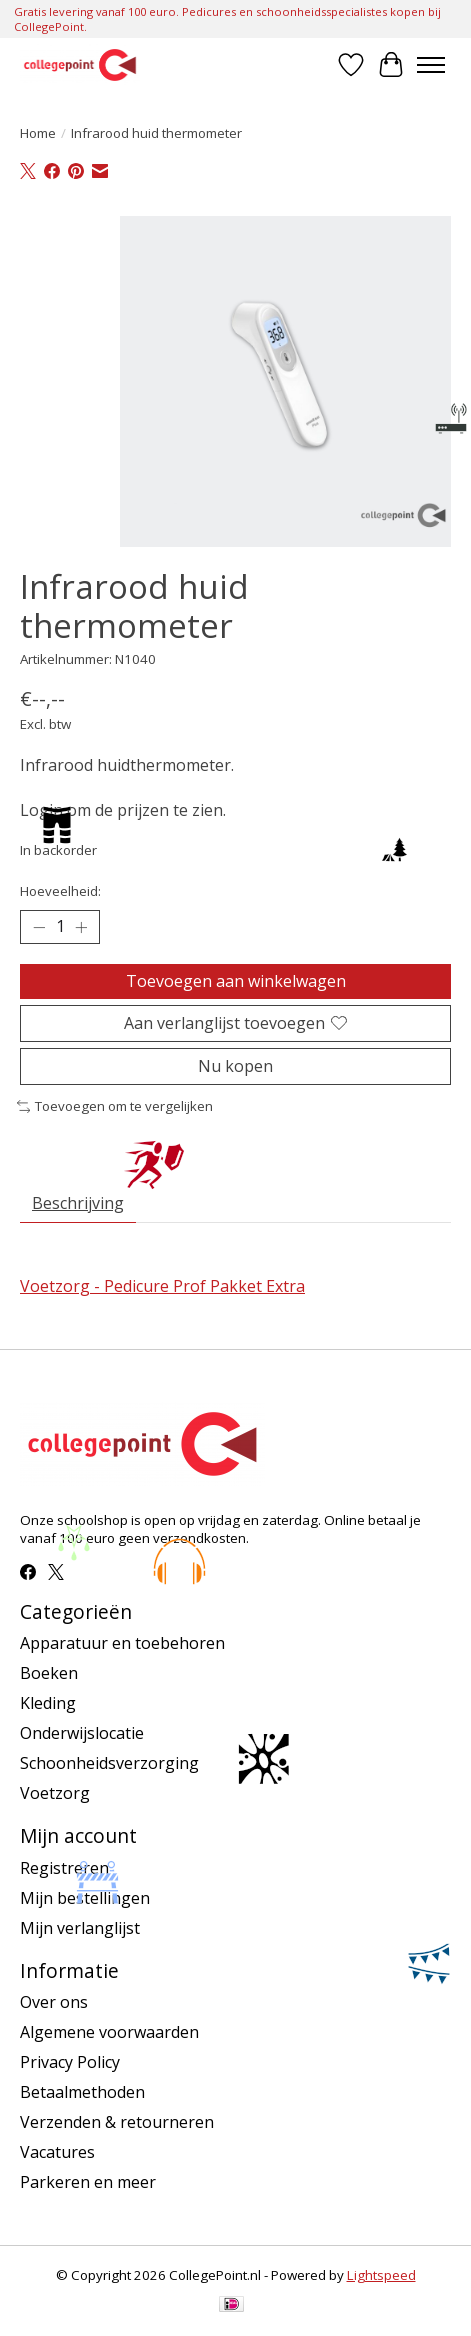 The width and height of the screenshot is (471, 2336). Describe the element at coordinates (264, 1759) in the screenshot. I see `trigger a splatter or explosion effect` at that location.